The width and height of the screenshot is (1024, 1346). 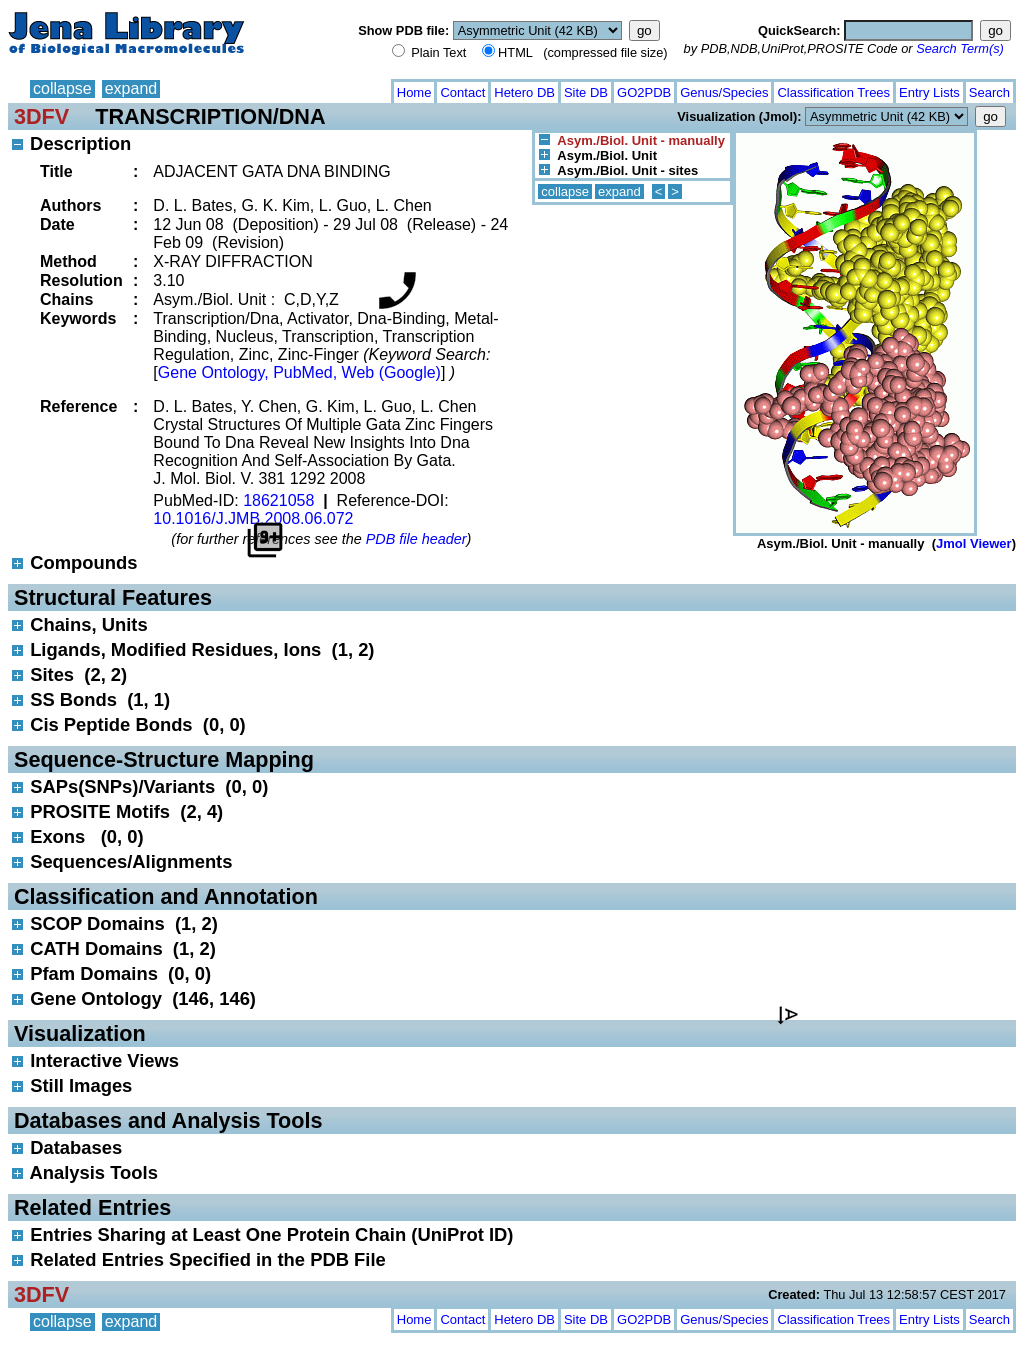 I want to click on make a phone call, so click(x=397, y=290).